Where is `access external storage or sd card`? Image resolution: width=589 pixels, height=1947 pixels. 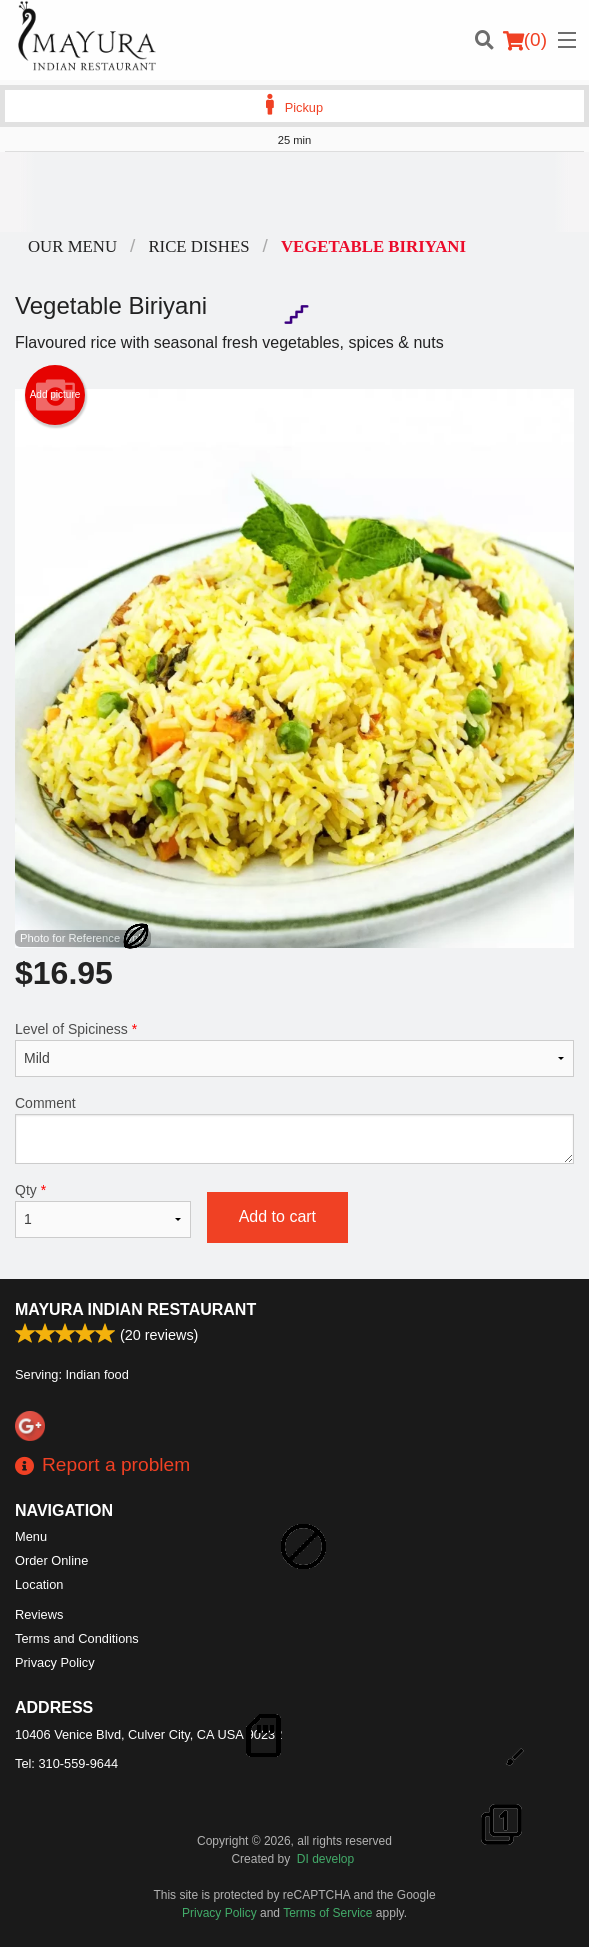
access external storage or sd card is located at coordinates (263, 1735).